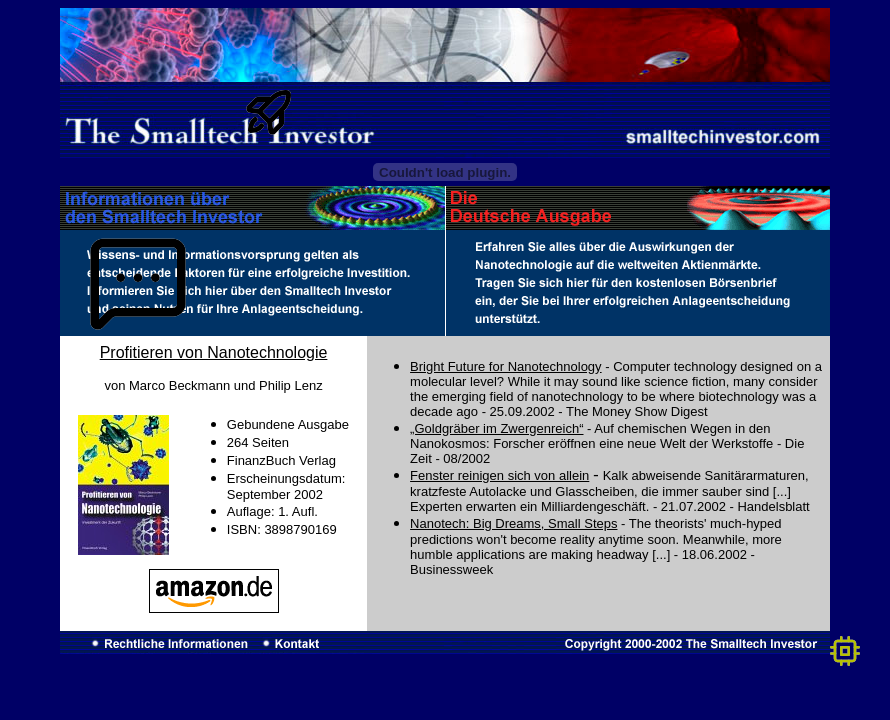  What do you see at coordinates (138, 282) in the screenshot?
I see `view more messages or conversation options` at bounding box center [138, 282].